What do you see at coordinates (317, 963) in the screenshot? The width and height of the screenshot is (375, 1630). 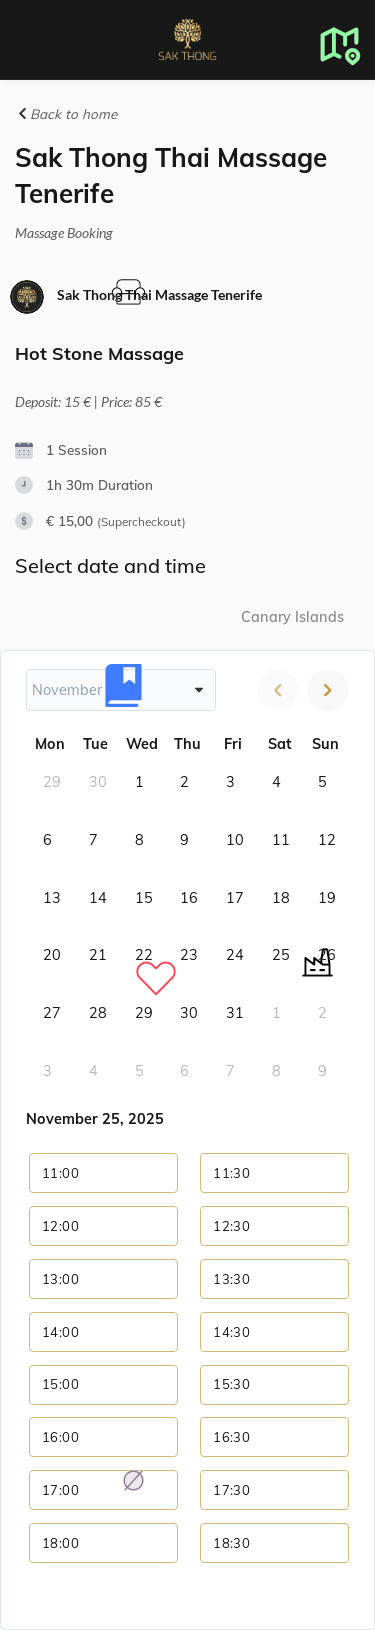 I see `view manufacturing or production facilities` at bounding box center [317, 963].